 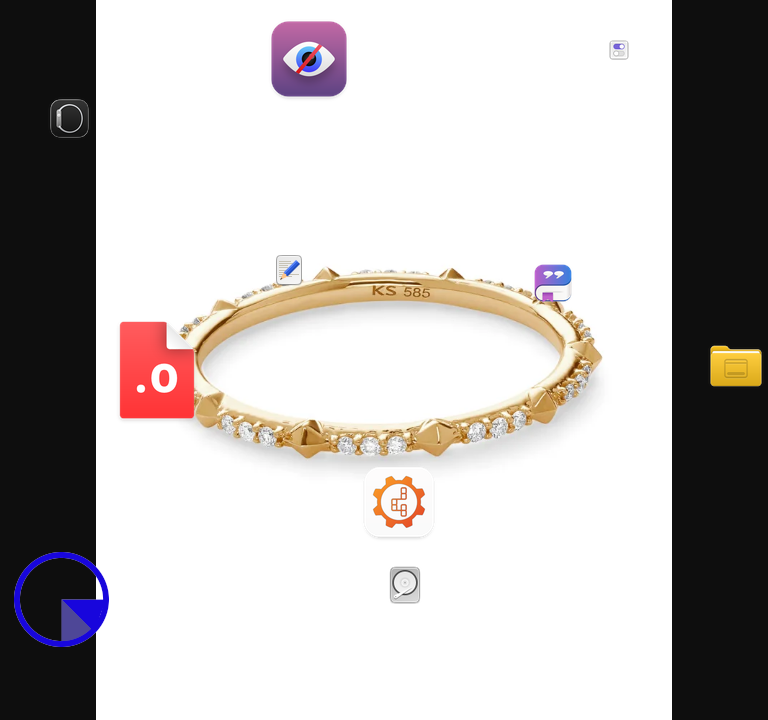 I want to click on open desktop folder, so click(x=736, y=366).